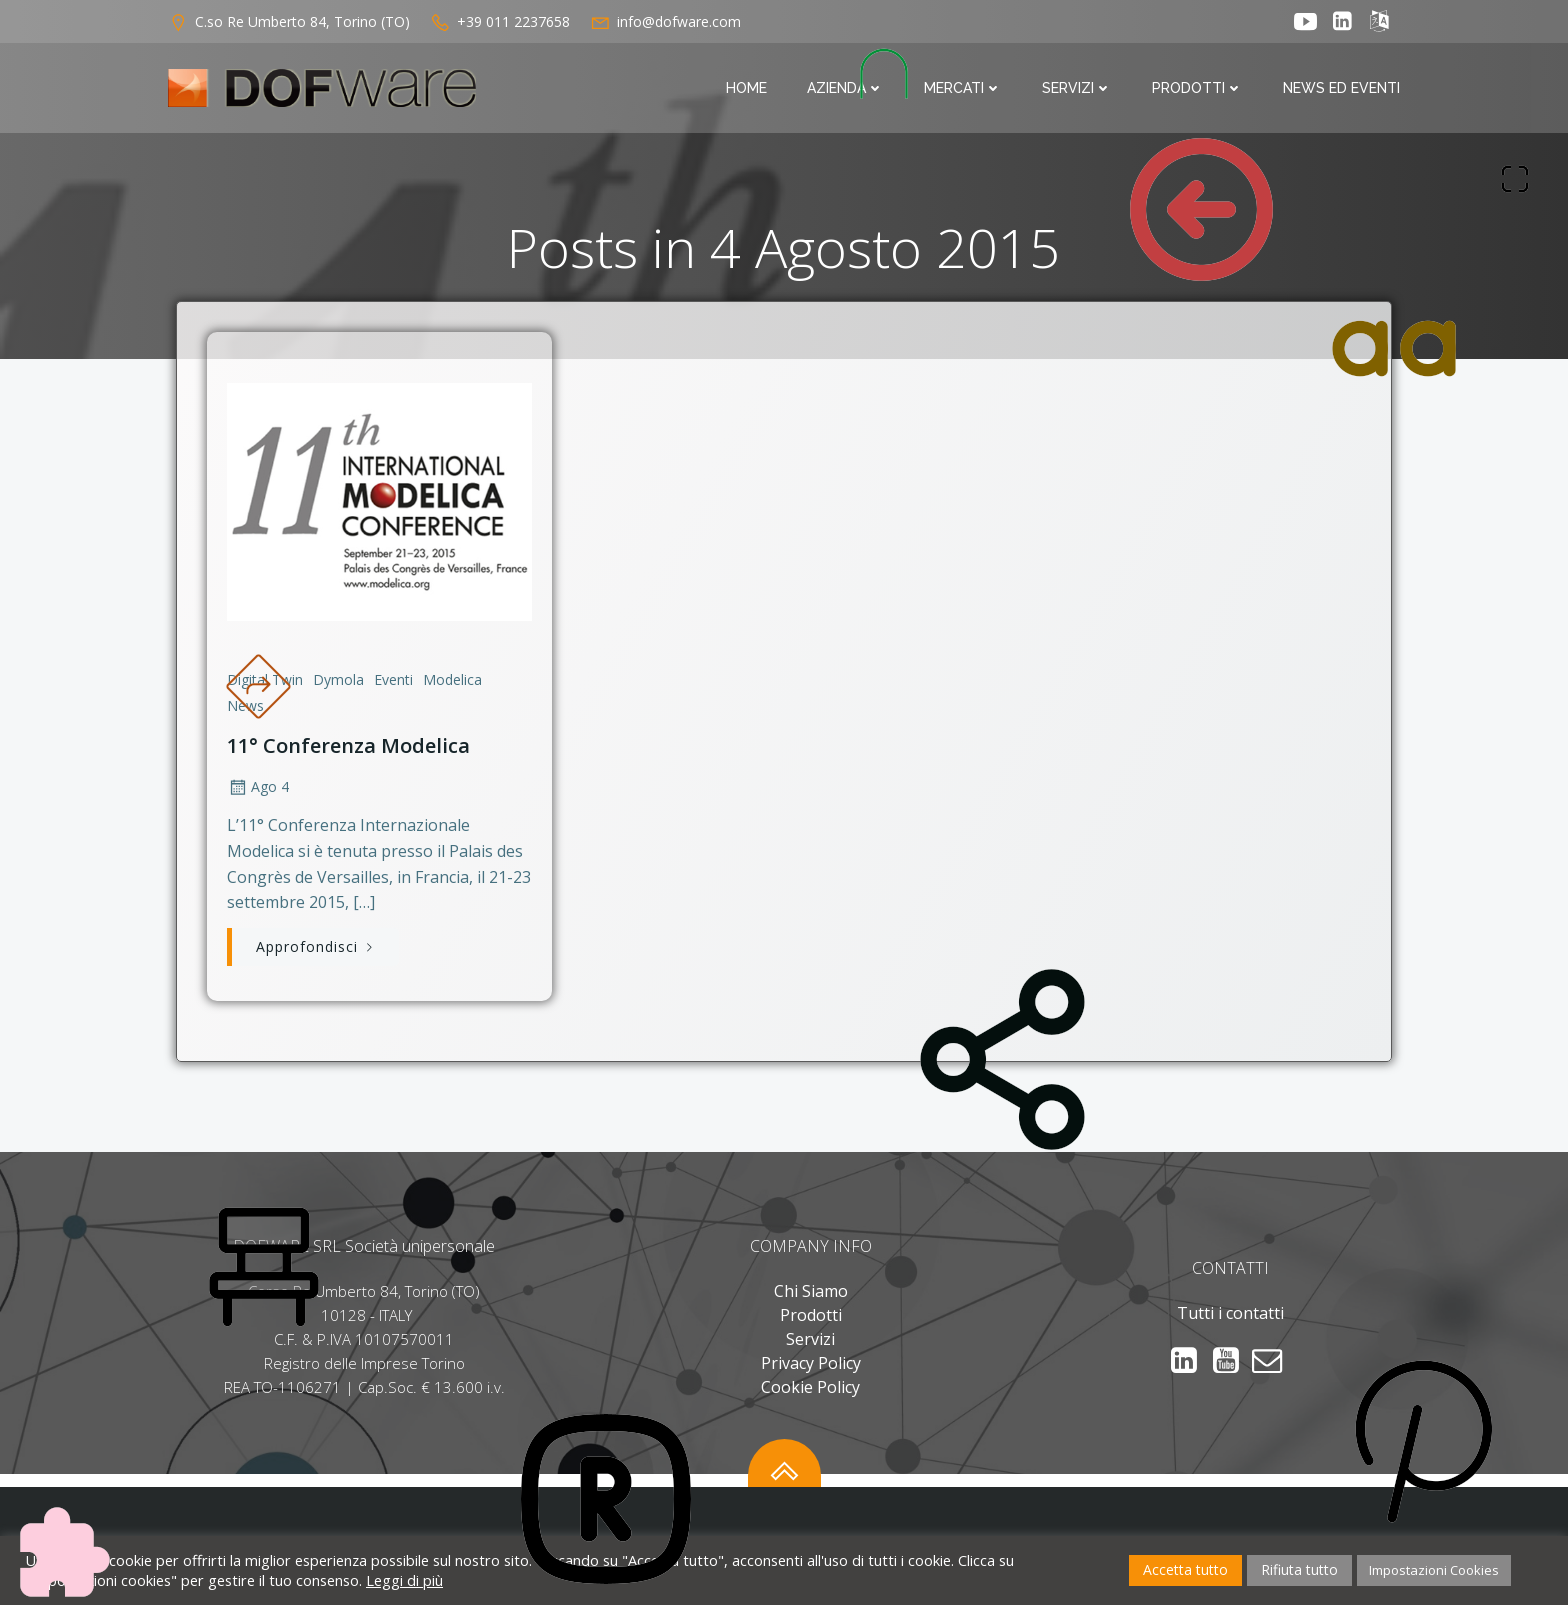 The height and width of the screenshot is (1605, 1568). Describe the element at coordinates (884, 75) in the screenshot. I see `indicates set intersection in data operations` at that location.